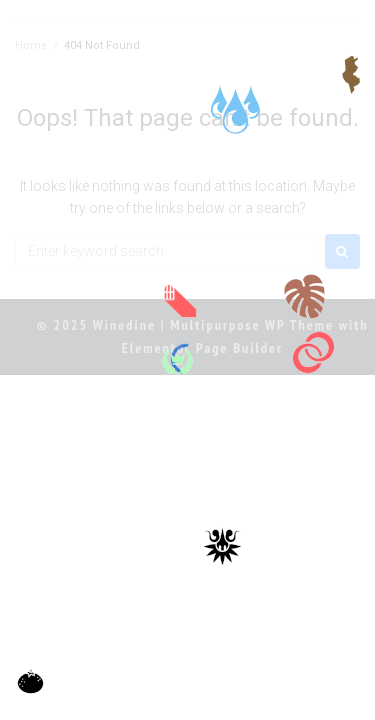 The height and width of the screenshot is (720, 375). I want to click on select tunisia as your country or region, so click(352, 74).